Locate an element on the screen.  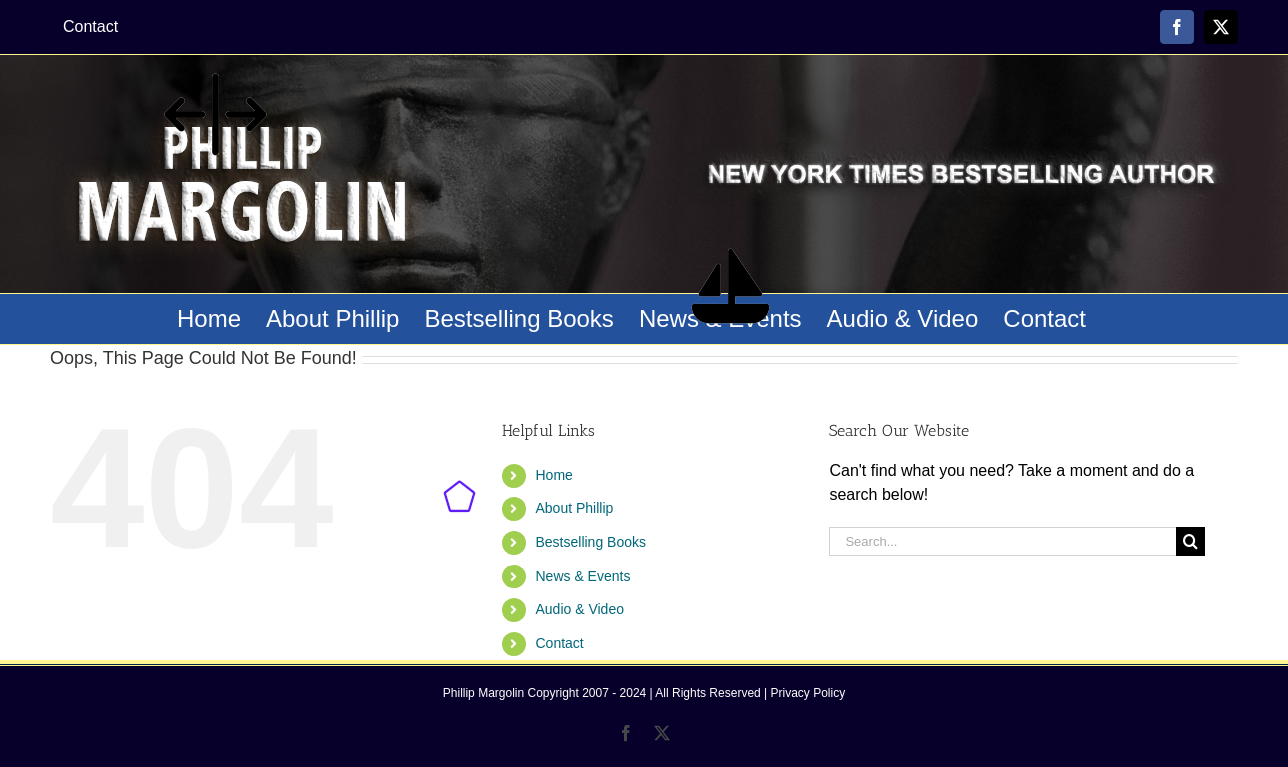
select pentagon shape tool is located at coordinates (459, 497).